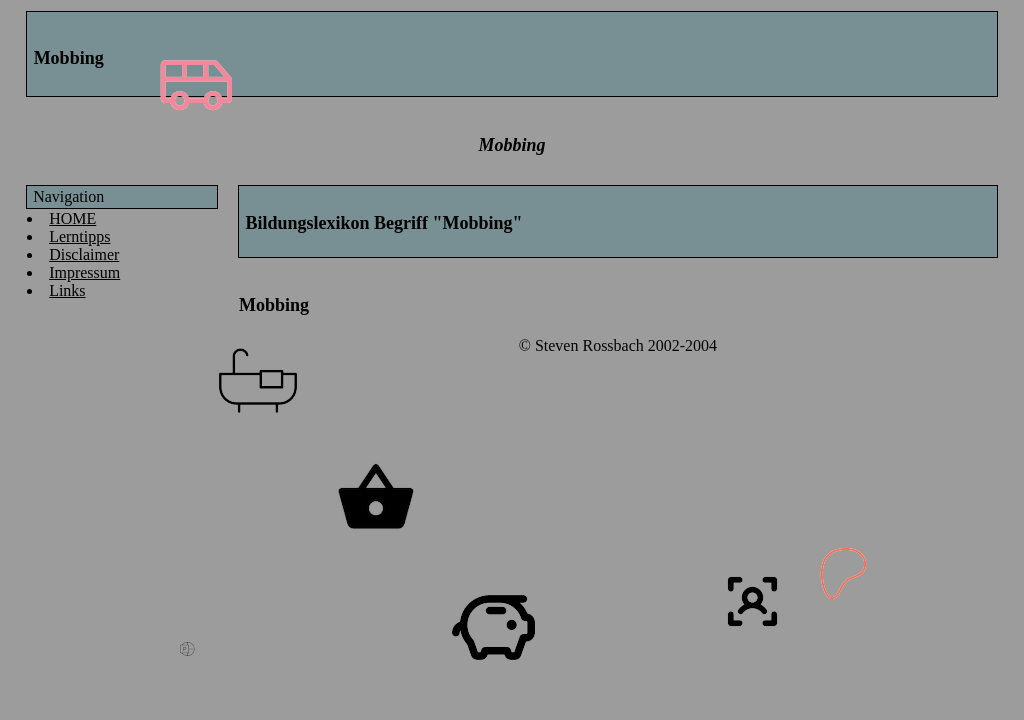 This screenshot has width=1024, height=720. I want to click on view bathroom amenities, so click(258, 382).